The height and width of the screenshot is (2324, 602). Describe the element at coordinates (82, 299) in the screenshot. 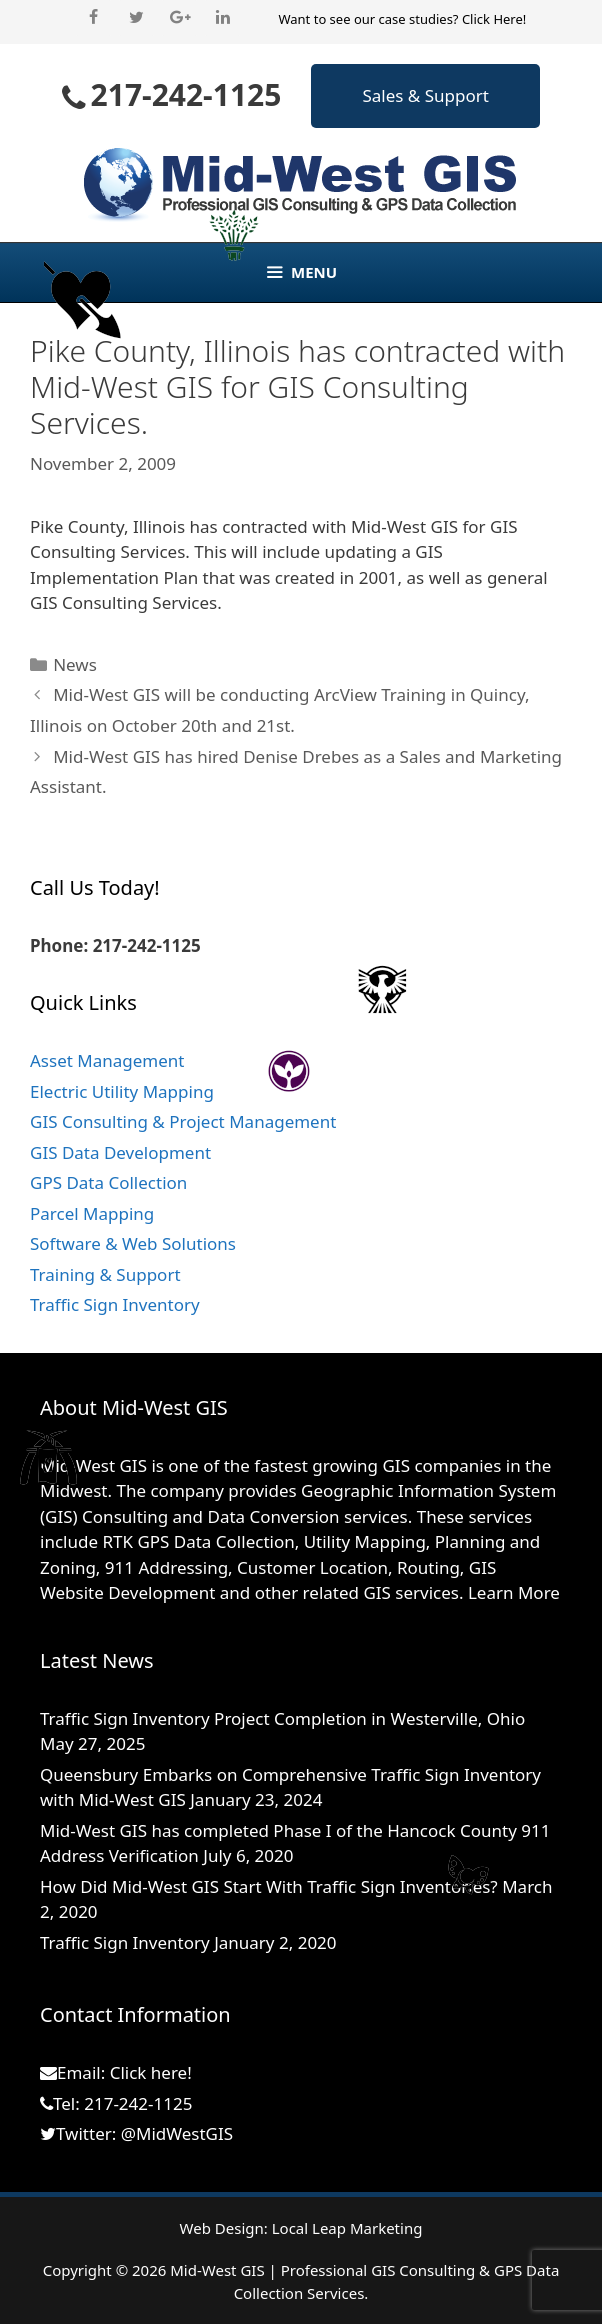

I see `indicates a match or romantic connection in a dating app` at that location.